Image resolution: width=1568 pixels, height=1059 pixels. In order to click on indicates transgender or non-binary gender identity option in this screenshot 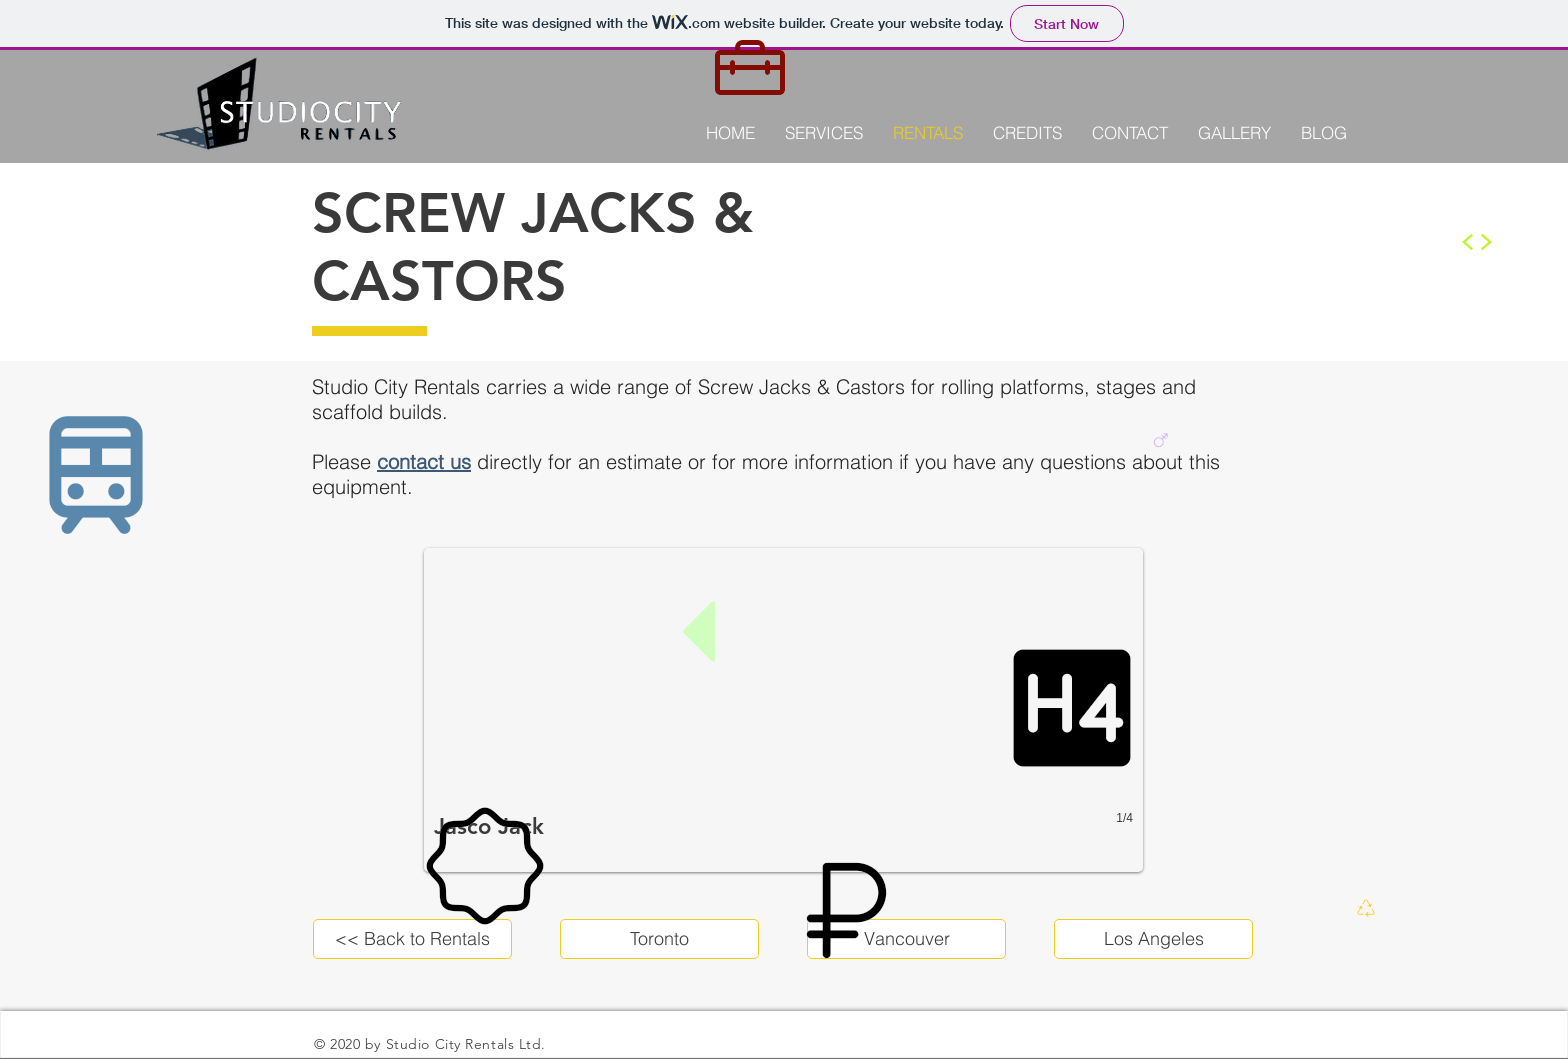, I will do `click(1161, 440)`.